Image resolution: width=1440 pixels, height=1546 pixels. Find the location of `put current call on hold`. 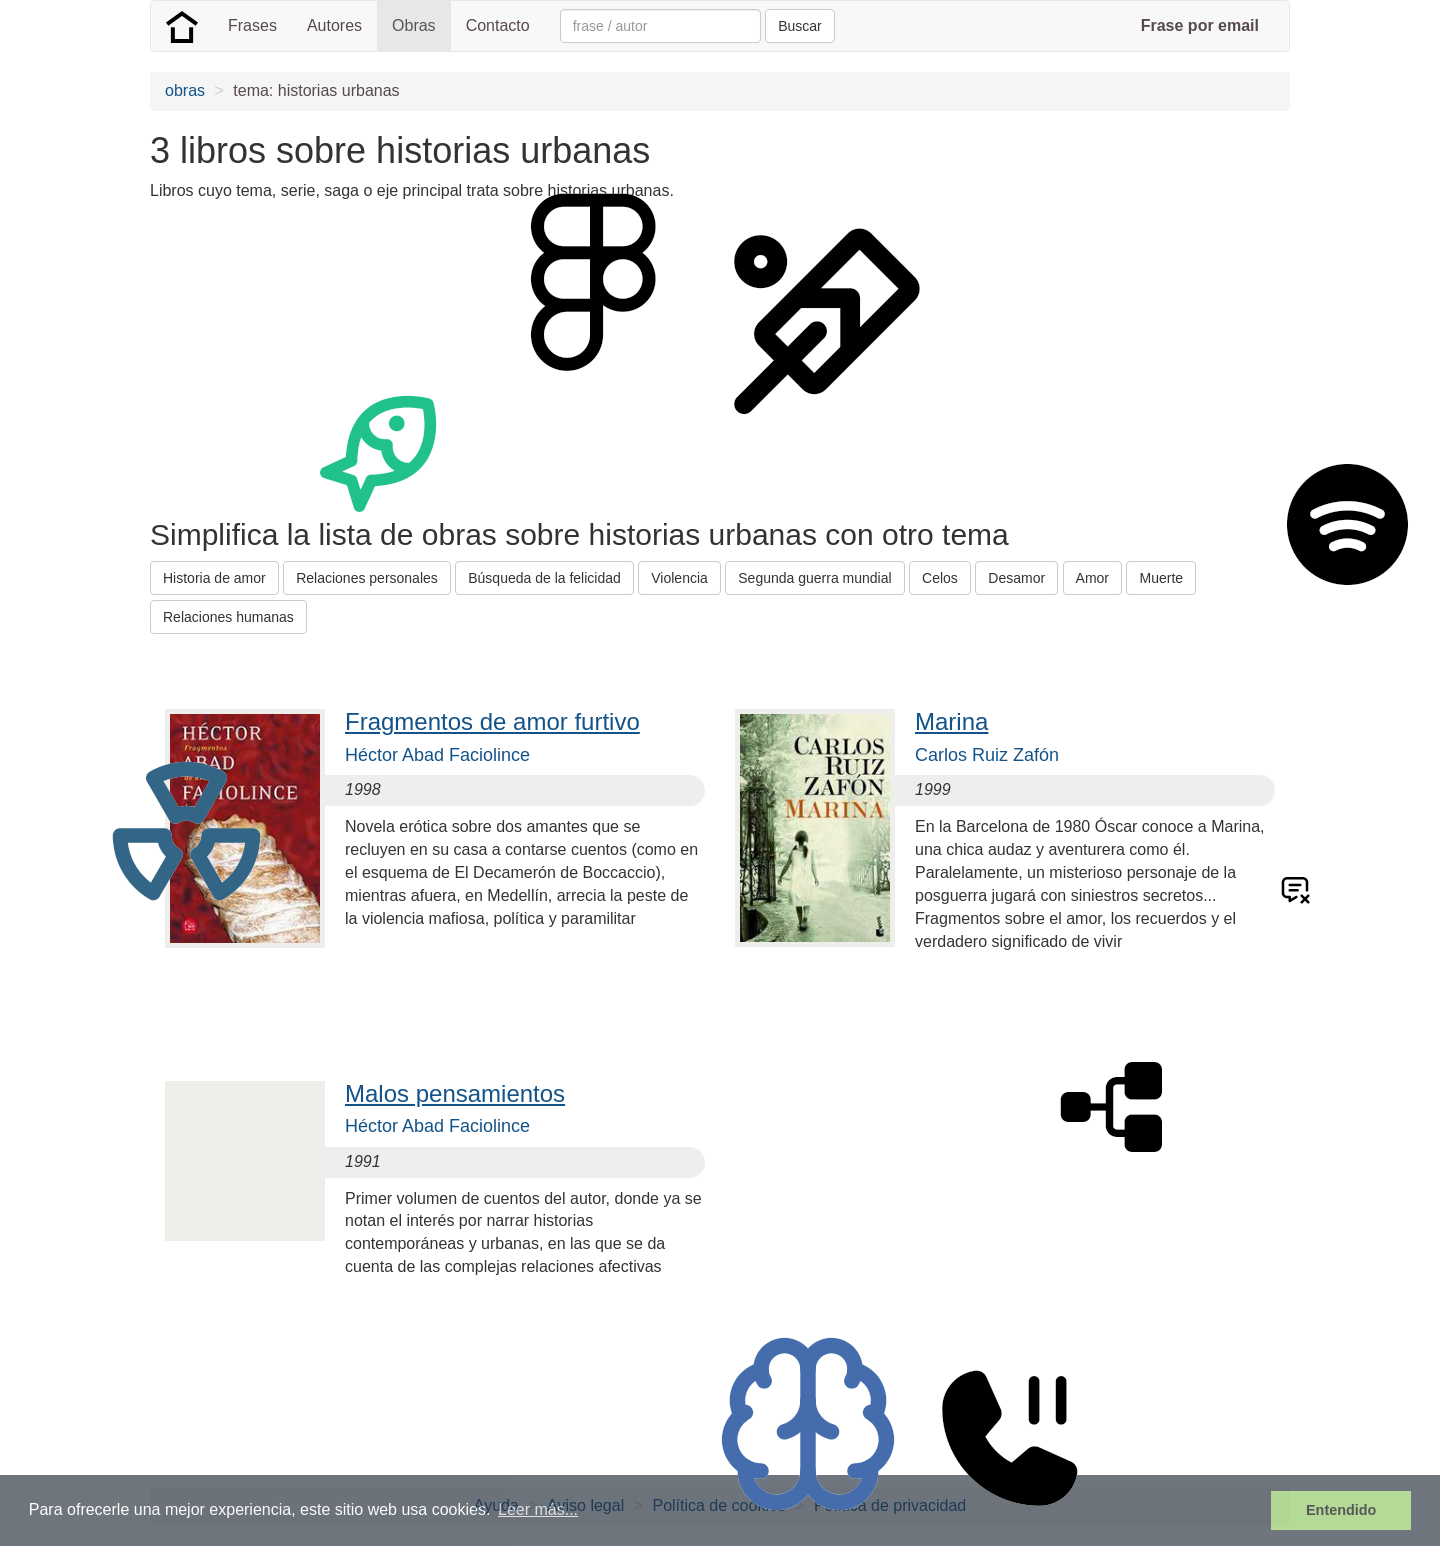

put current call on hold is located at coordinates (1012, 1435).